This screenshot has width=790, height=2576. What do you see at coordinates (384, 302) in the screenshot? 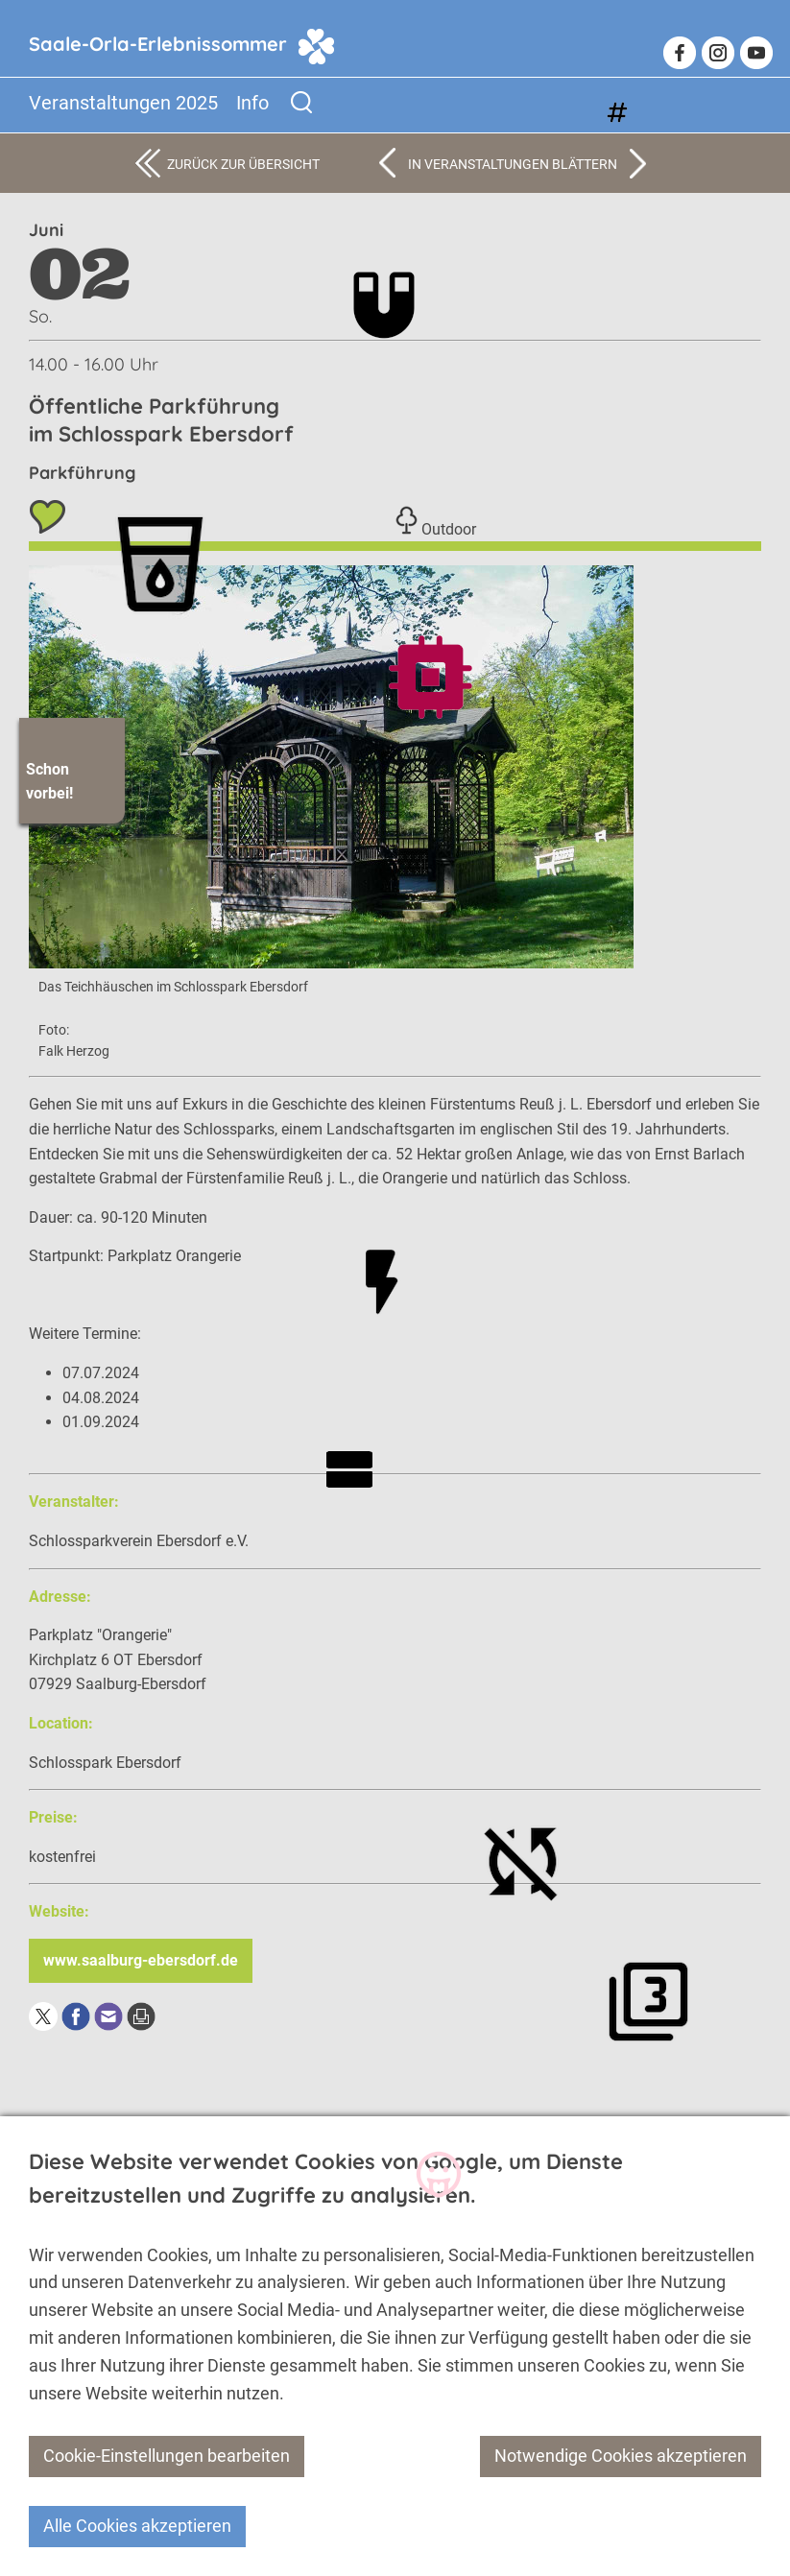
I see `activate magnetic snap or alignment tool` at bounding box center [384, 302].